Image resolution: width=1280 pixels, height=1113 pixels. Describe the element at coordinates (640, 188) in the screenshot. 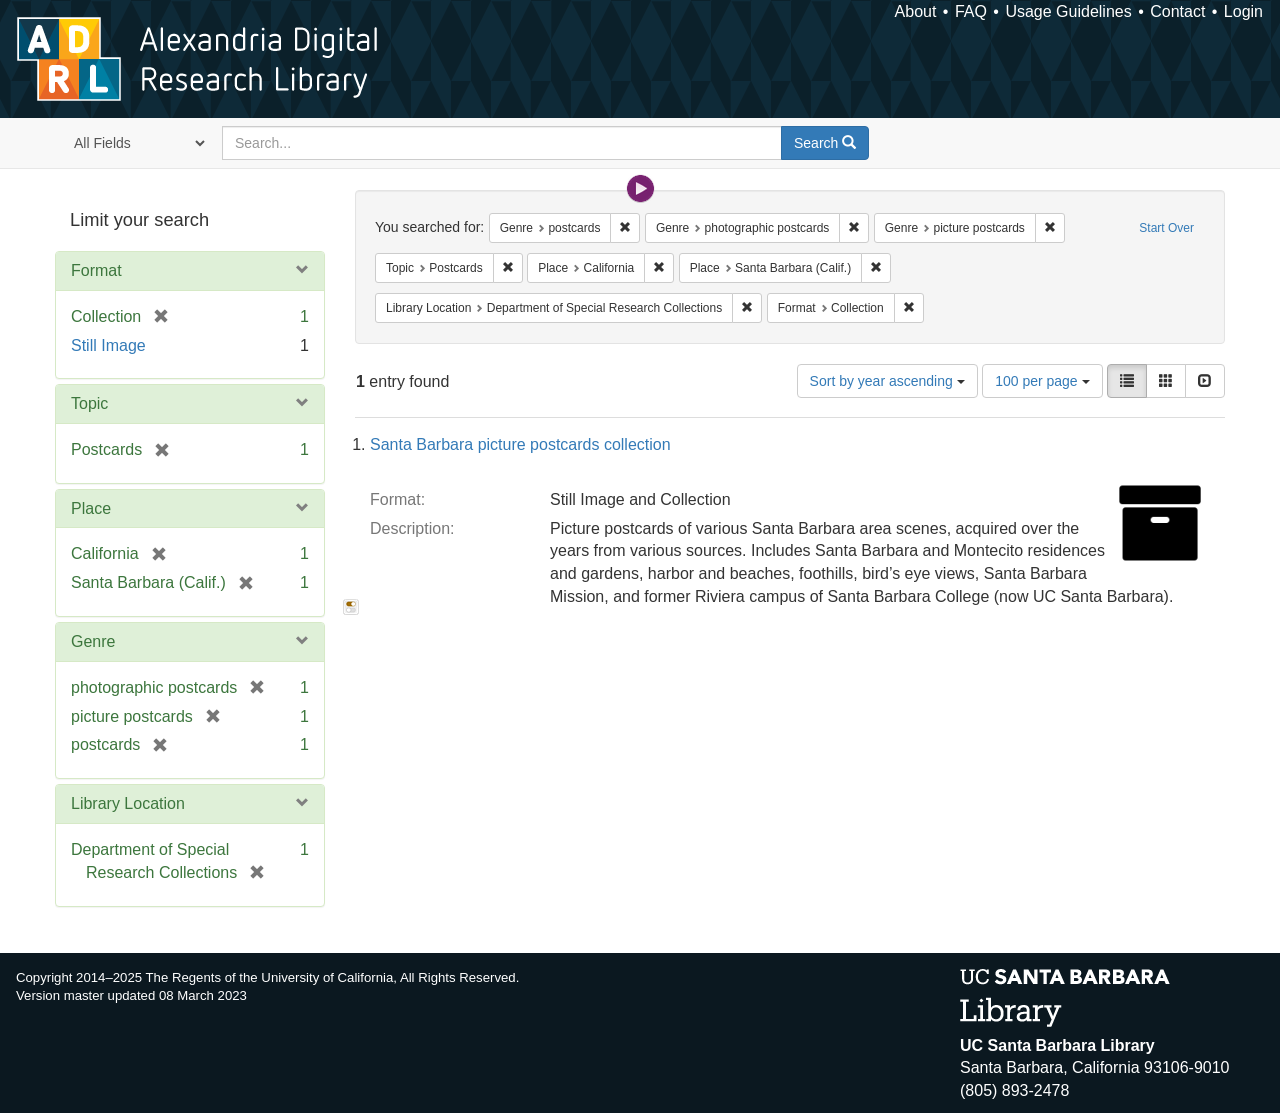

I see `indicates video content or media files` at that location.